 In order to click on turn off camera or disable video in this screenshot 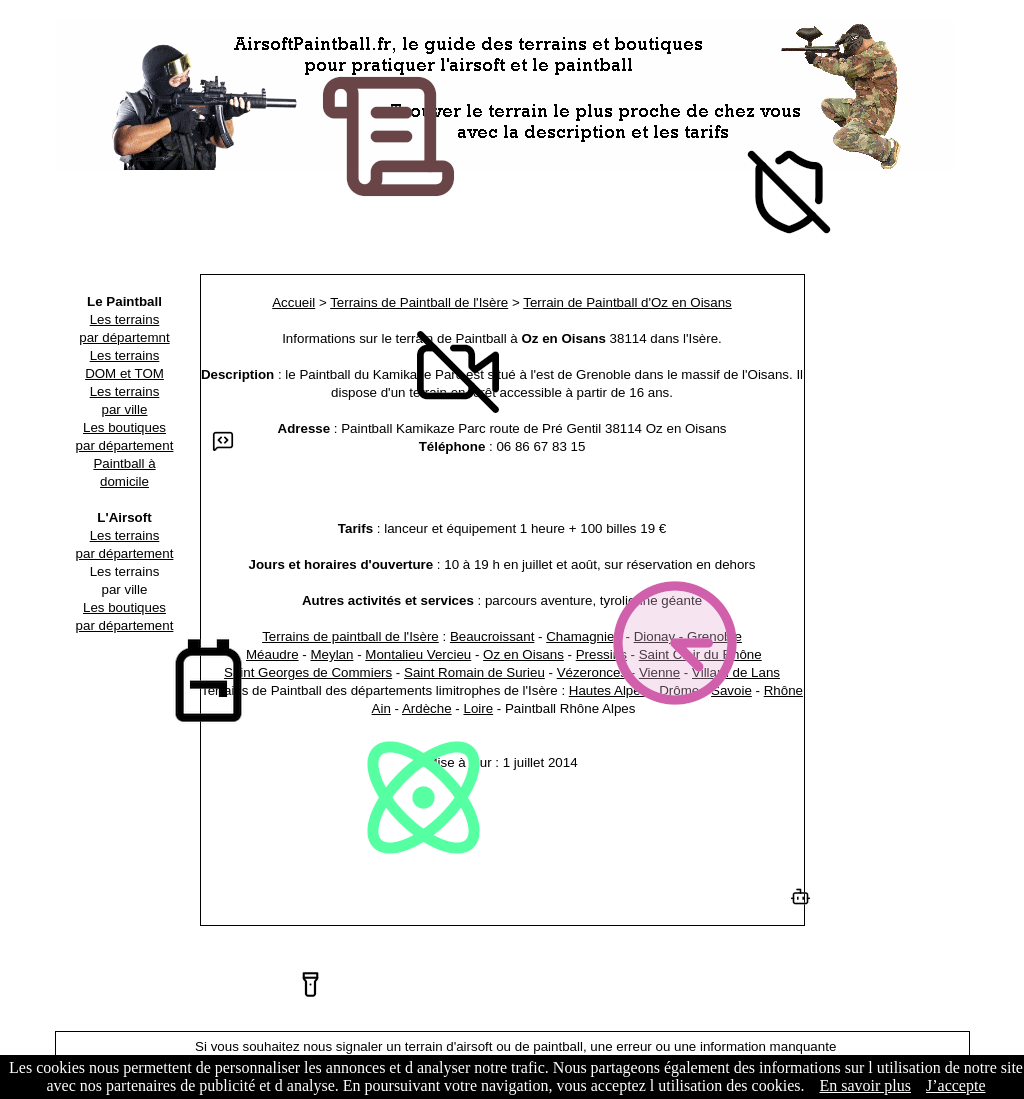, I will do `click(458, 372)`.